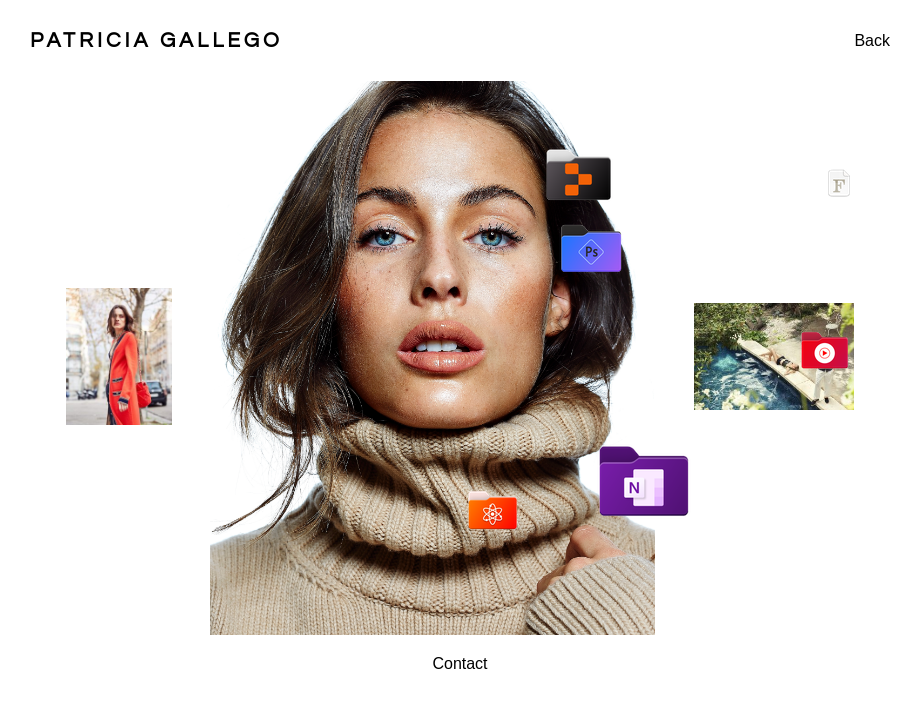 The image size is (920, 720). Describe the element at coordinates (839, 183) in the screenshot. I see `a fortran source code file` at that location.